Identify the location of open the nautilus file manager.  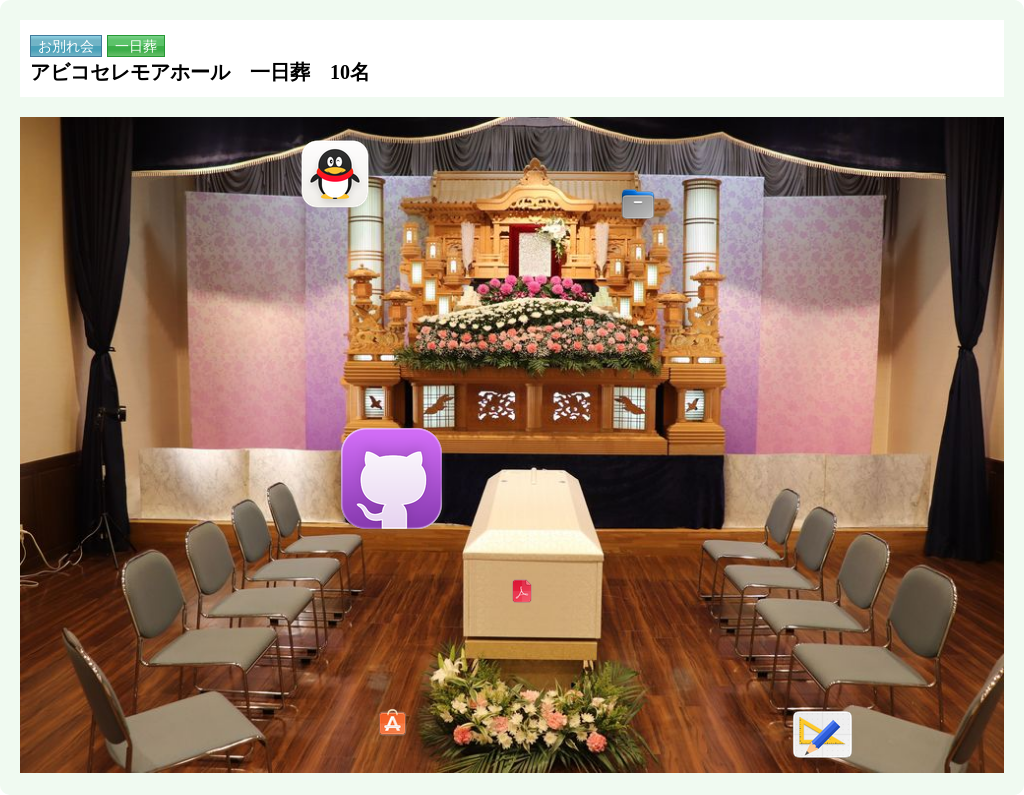
(638, 204).